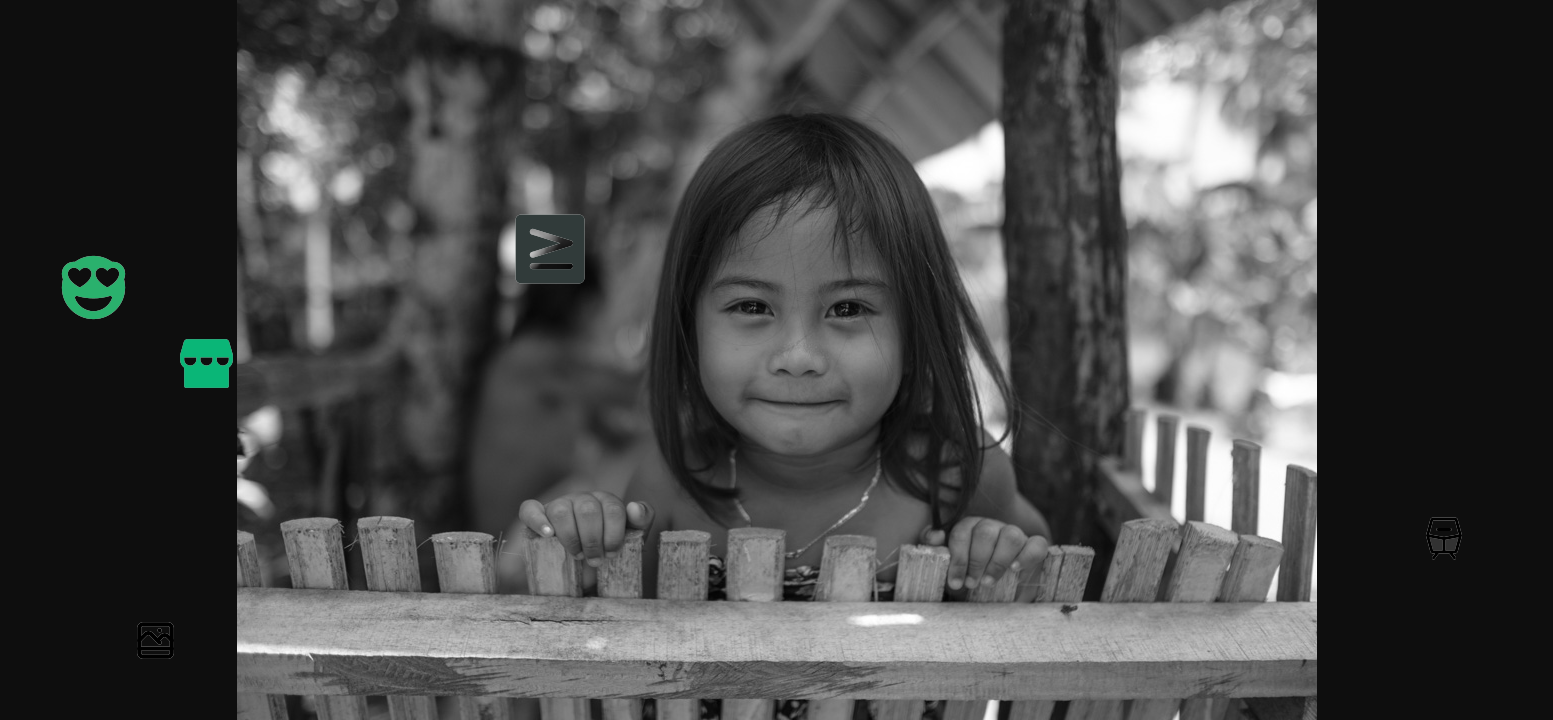 The height and width of the screenshot is (720, 1553). I want to click on react with love or adoration, so click(93, 287).